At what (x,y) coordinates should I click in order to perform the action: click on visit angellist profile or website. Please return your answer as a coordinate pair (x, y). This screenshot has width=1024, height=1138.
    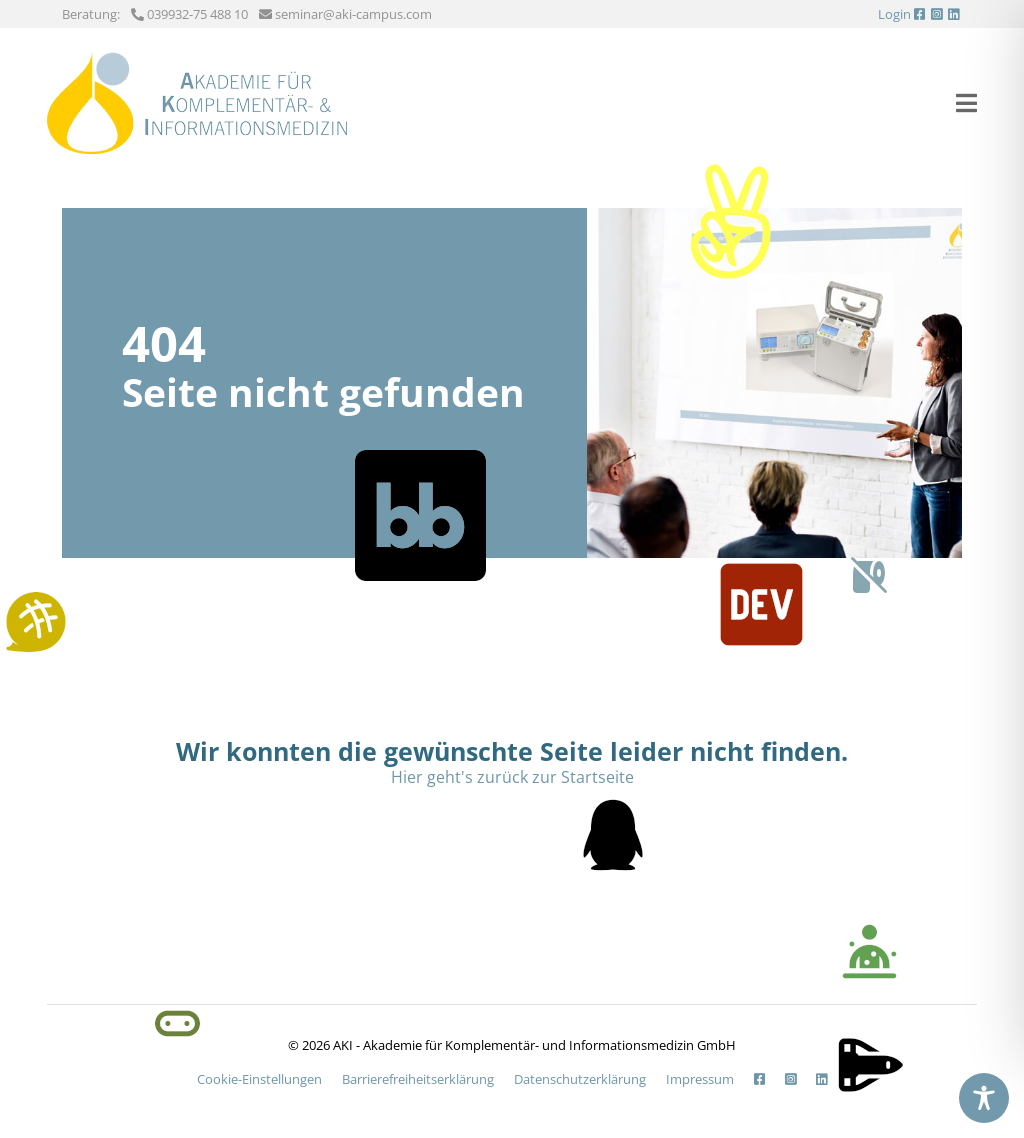
    Looking at the image, I should click on (730, 221).